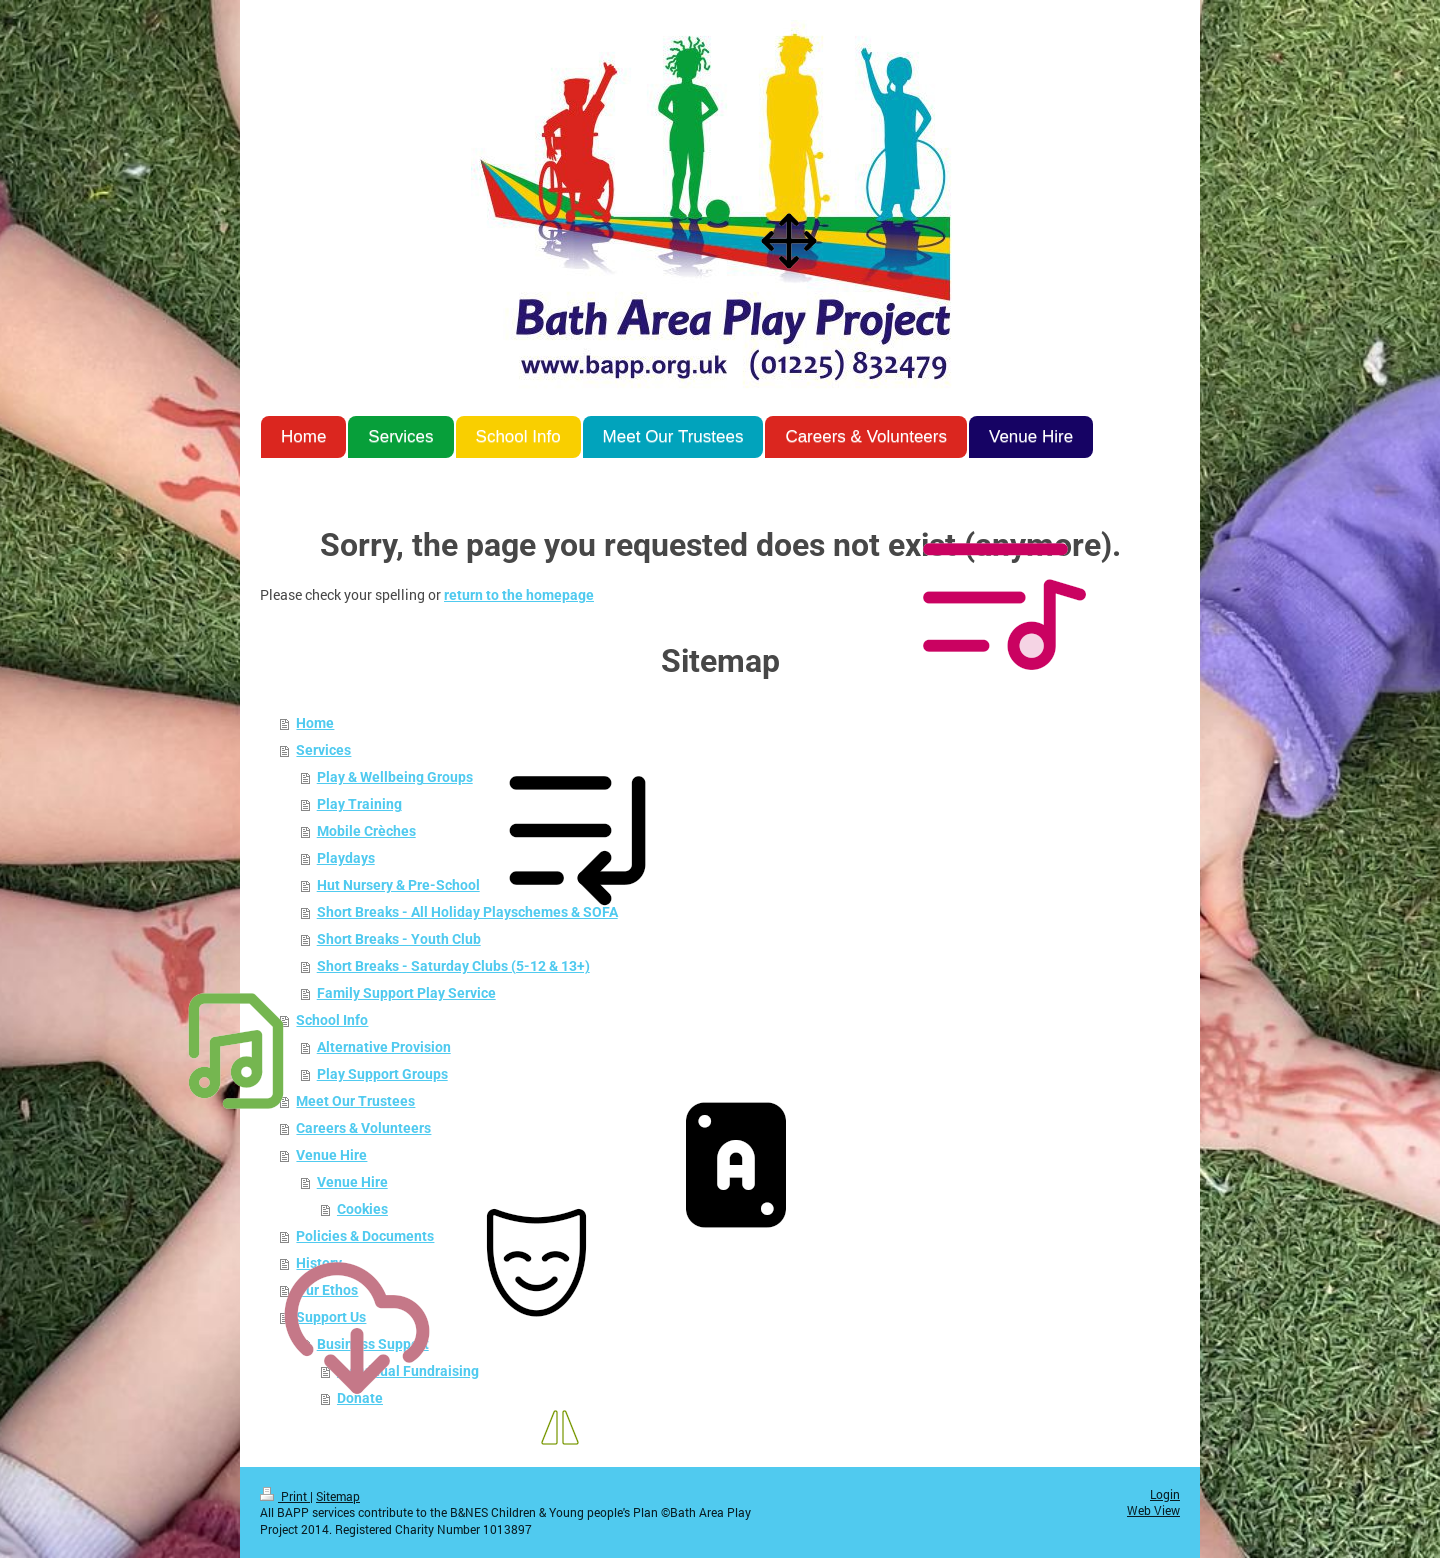  I want to click on download file from cloud storage, so click(357, 1328).